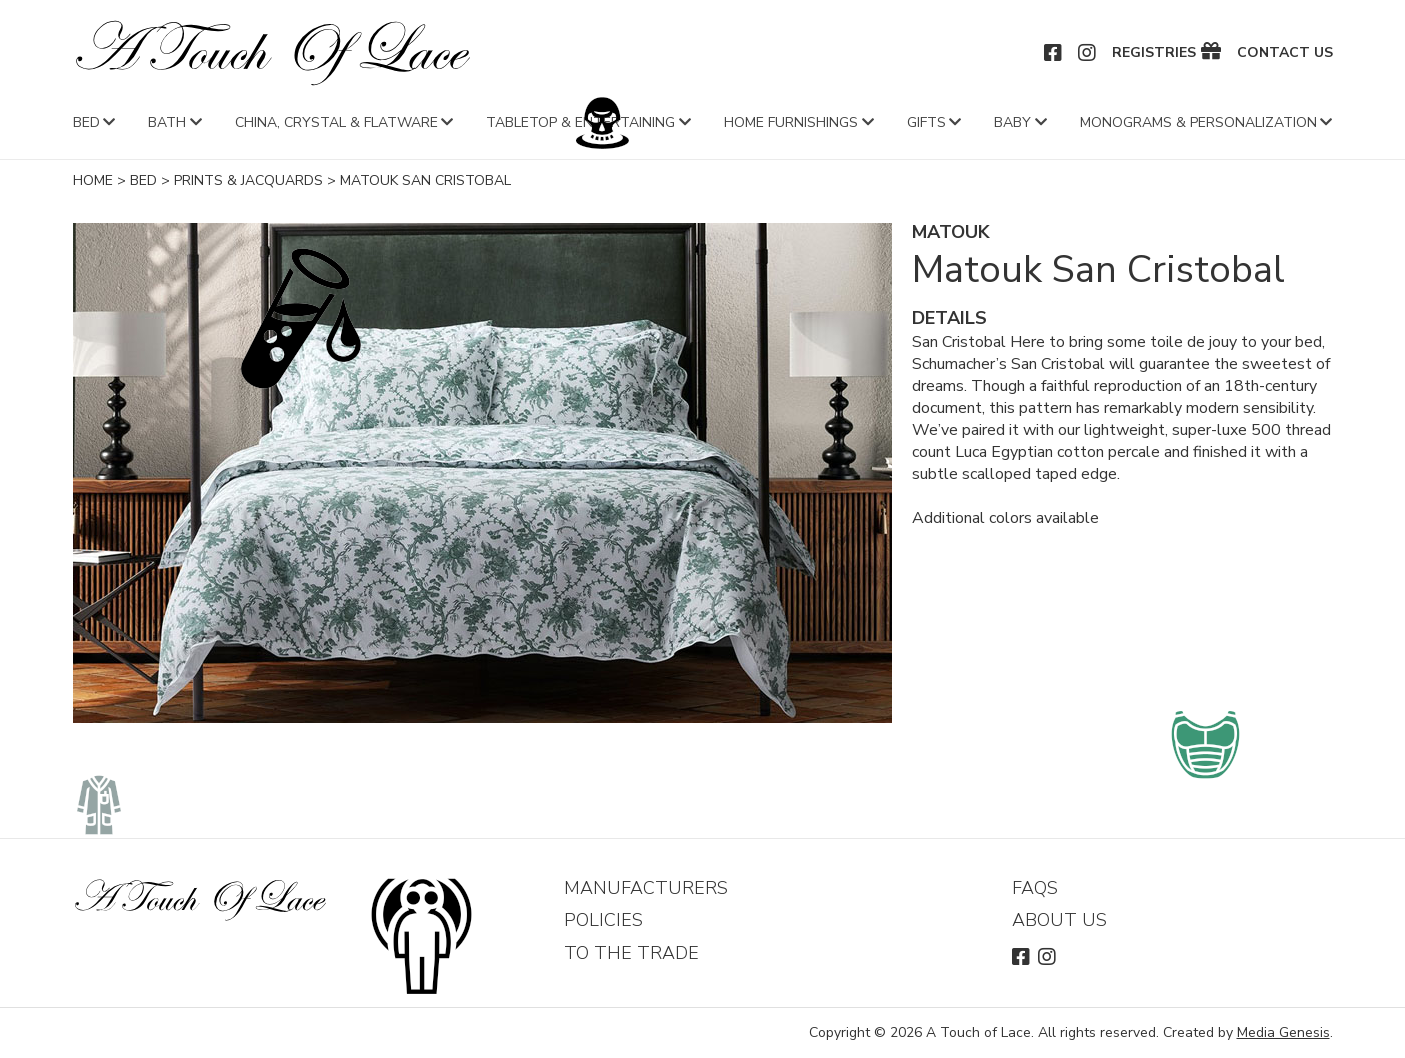 The height and width of the screenshot is (1058, 1405). What do you see at coordinates (602, 123) in the screenshot?
I see `indicates a hazardous or deadly area on the game map` at bounding box center [602, 123].